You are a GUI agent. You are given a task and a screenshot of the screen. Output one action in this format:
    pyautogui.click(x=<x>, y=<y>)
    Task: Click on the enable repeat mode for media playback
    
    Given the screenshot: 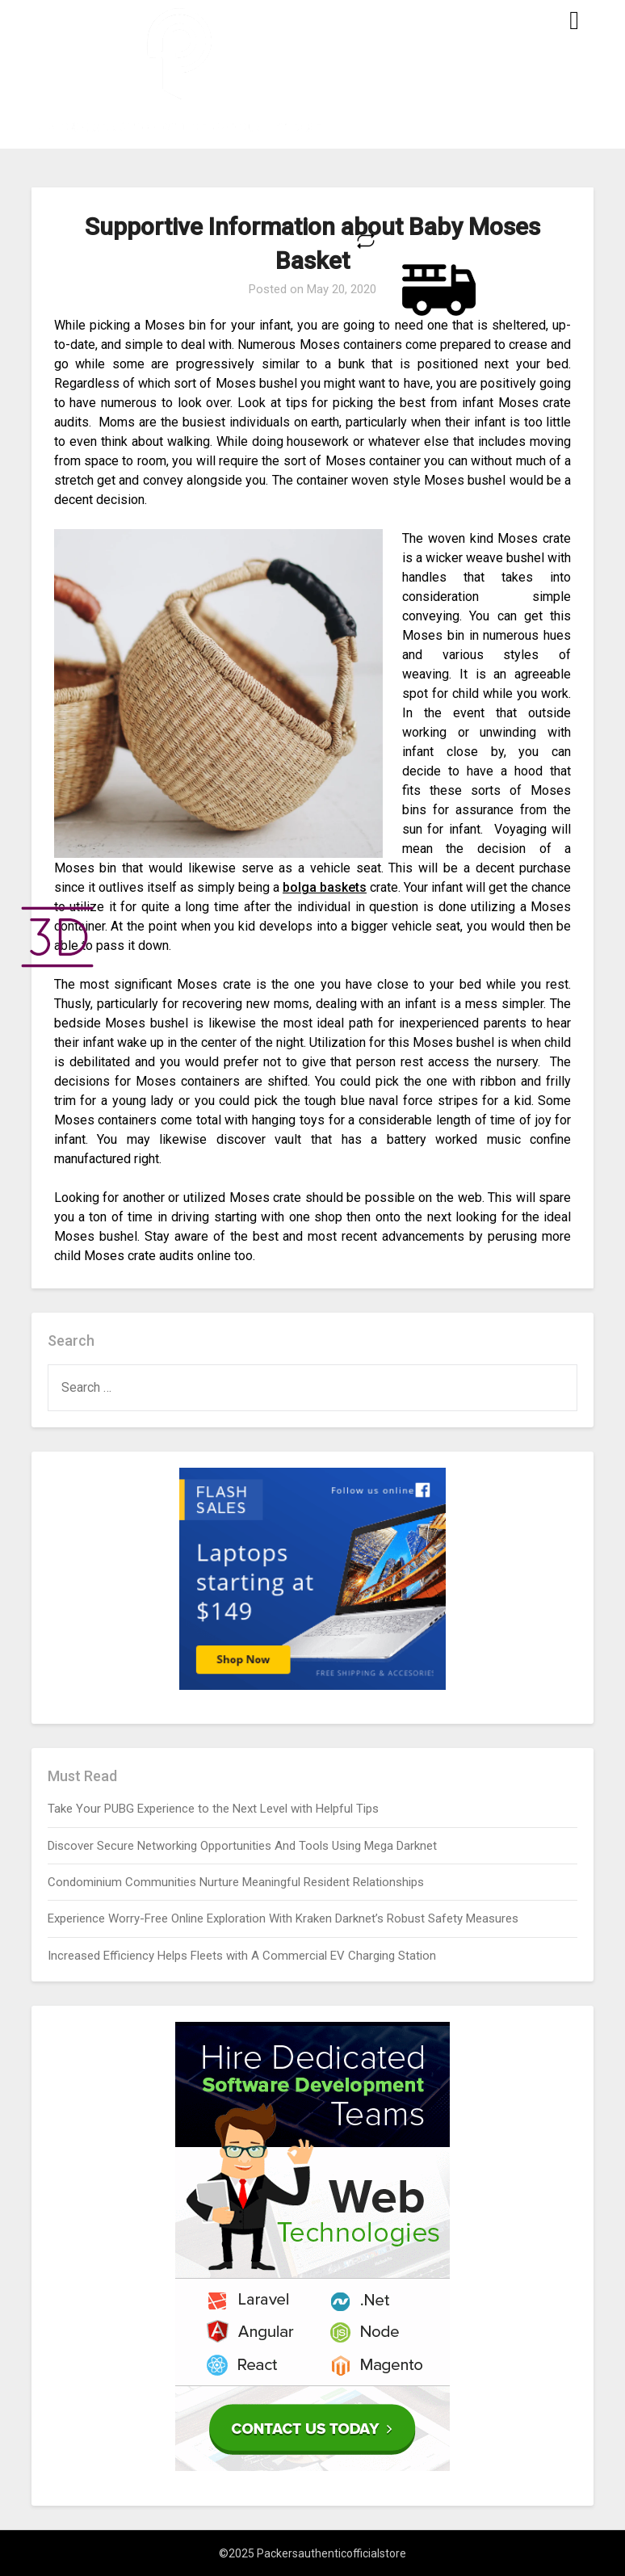 What is the action you would take?
    pyautogui.click(x=366, y=241)
    